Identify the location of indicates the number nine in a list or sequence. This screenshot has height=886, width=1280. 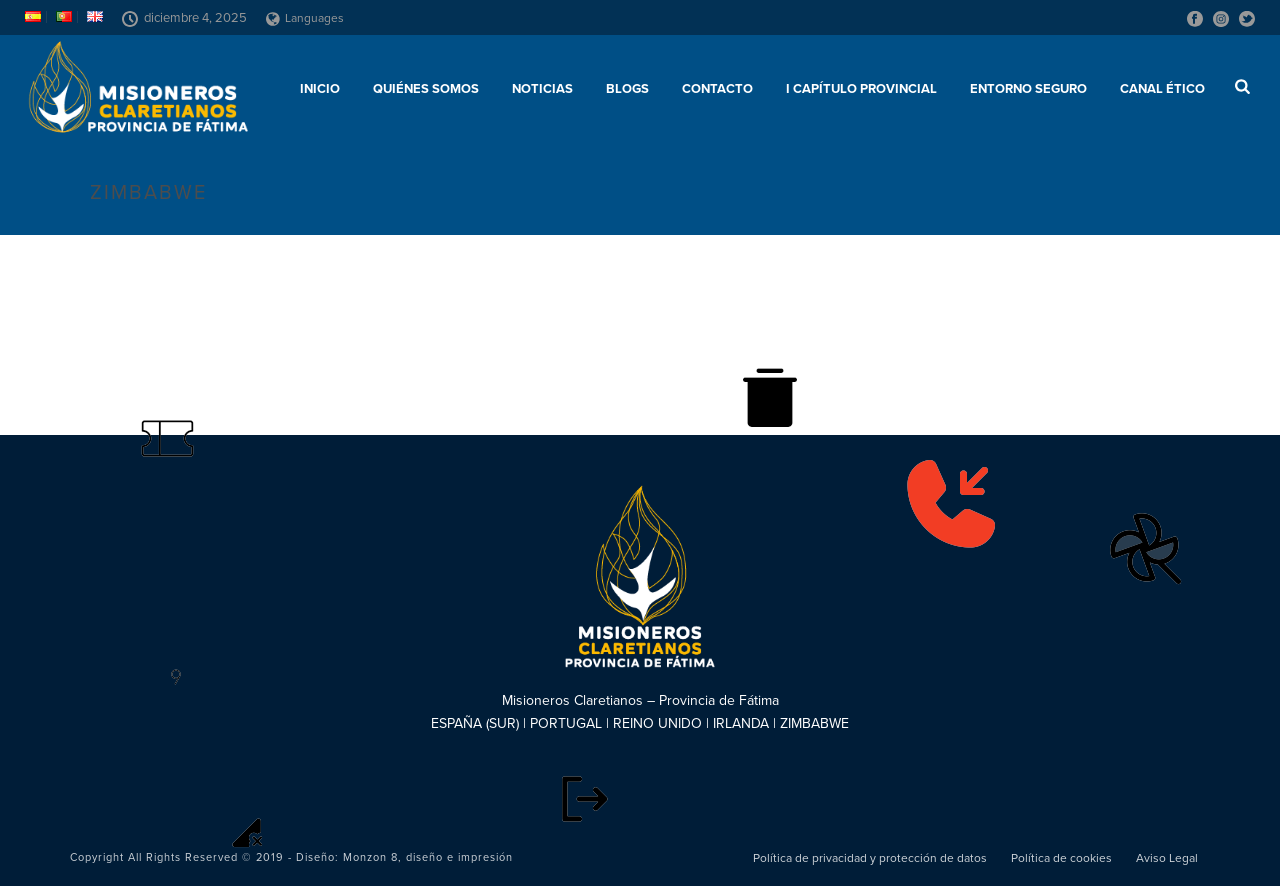
(176, 677).